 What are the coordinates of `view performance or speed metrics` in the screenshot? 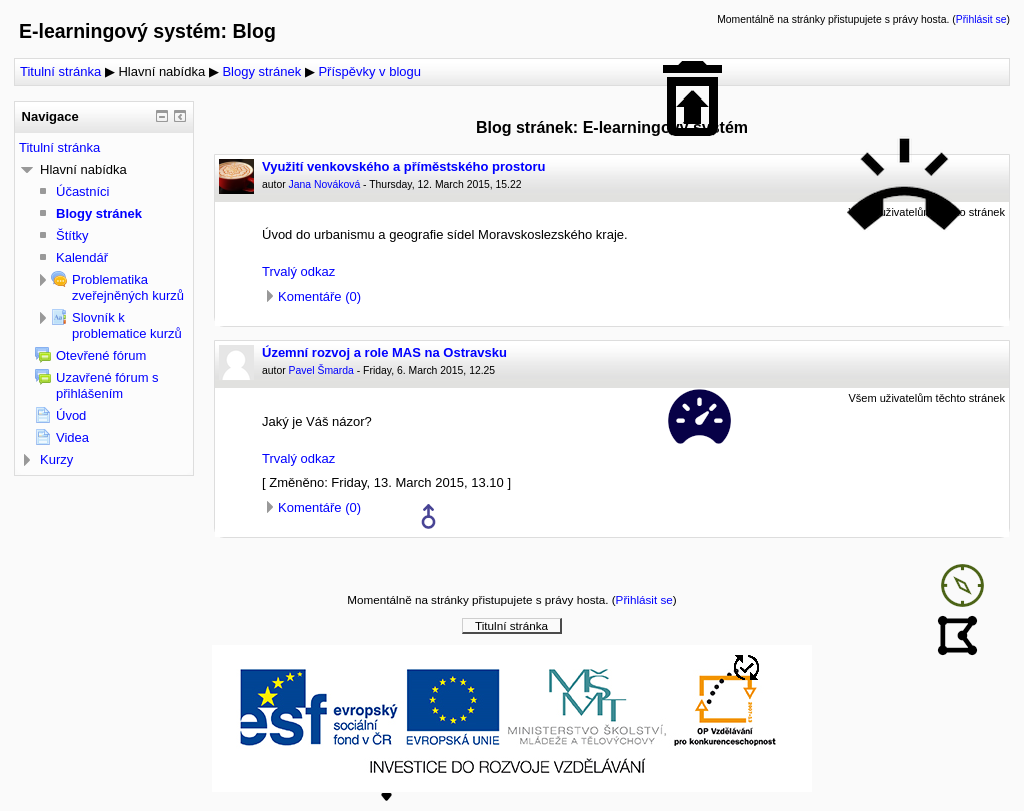 It's located at (699, 416).